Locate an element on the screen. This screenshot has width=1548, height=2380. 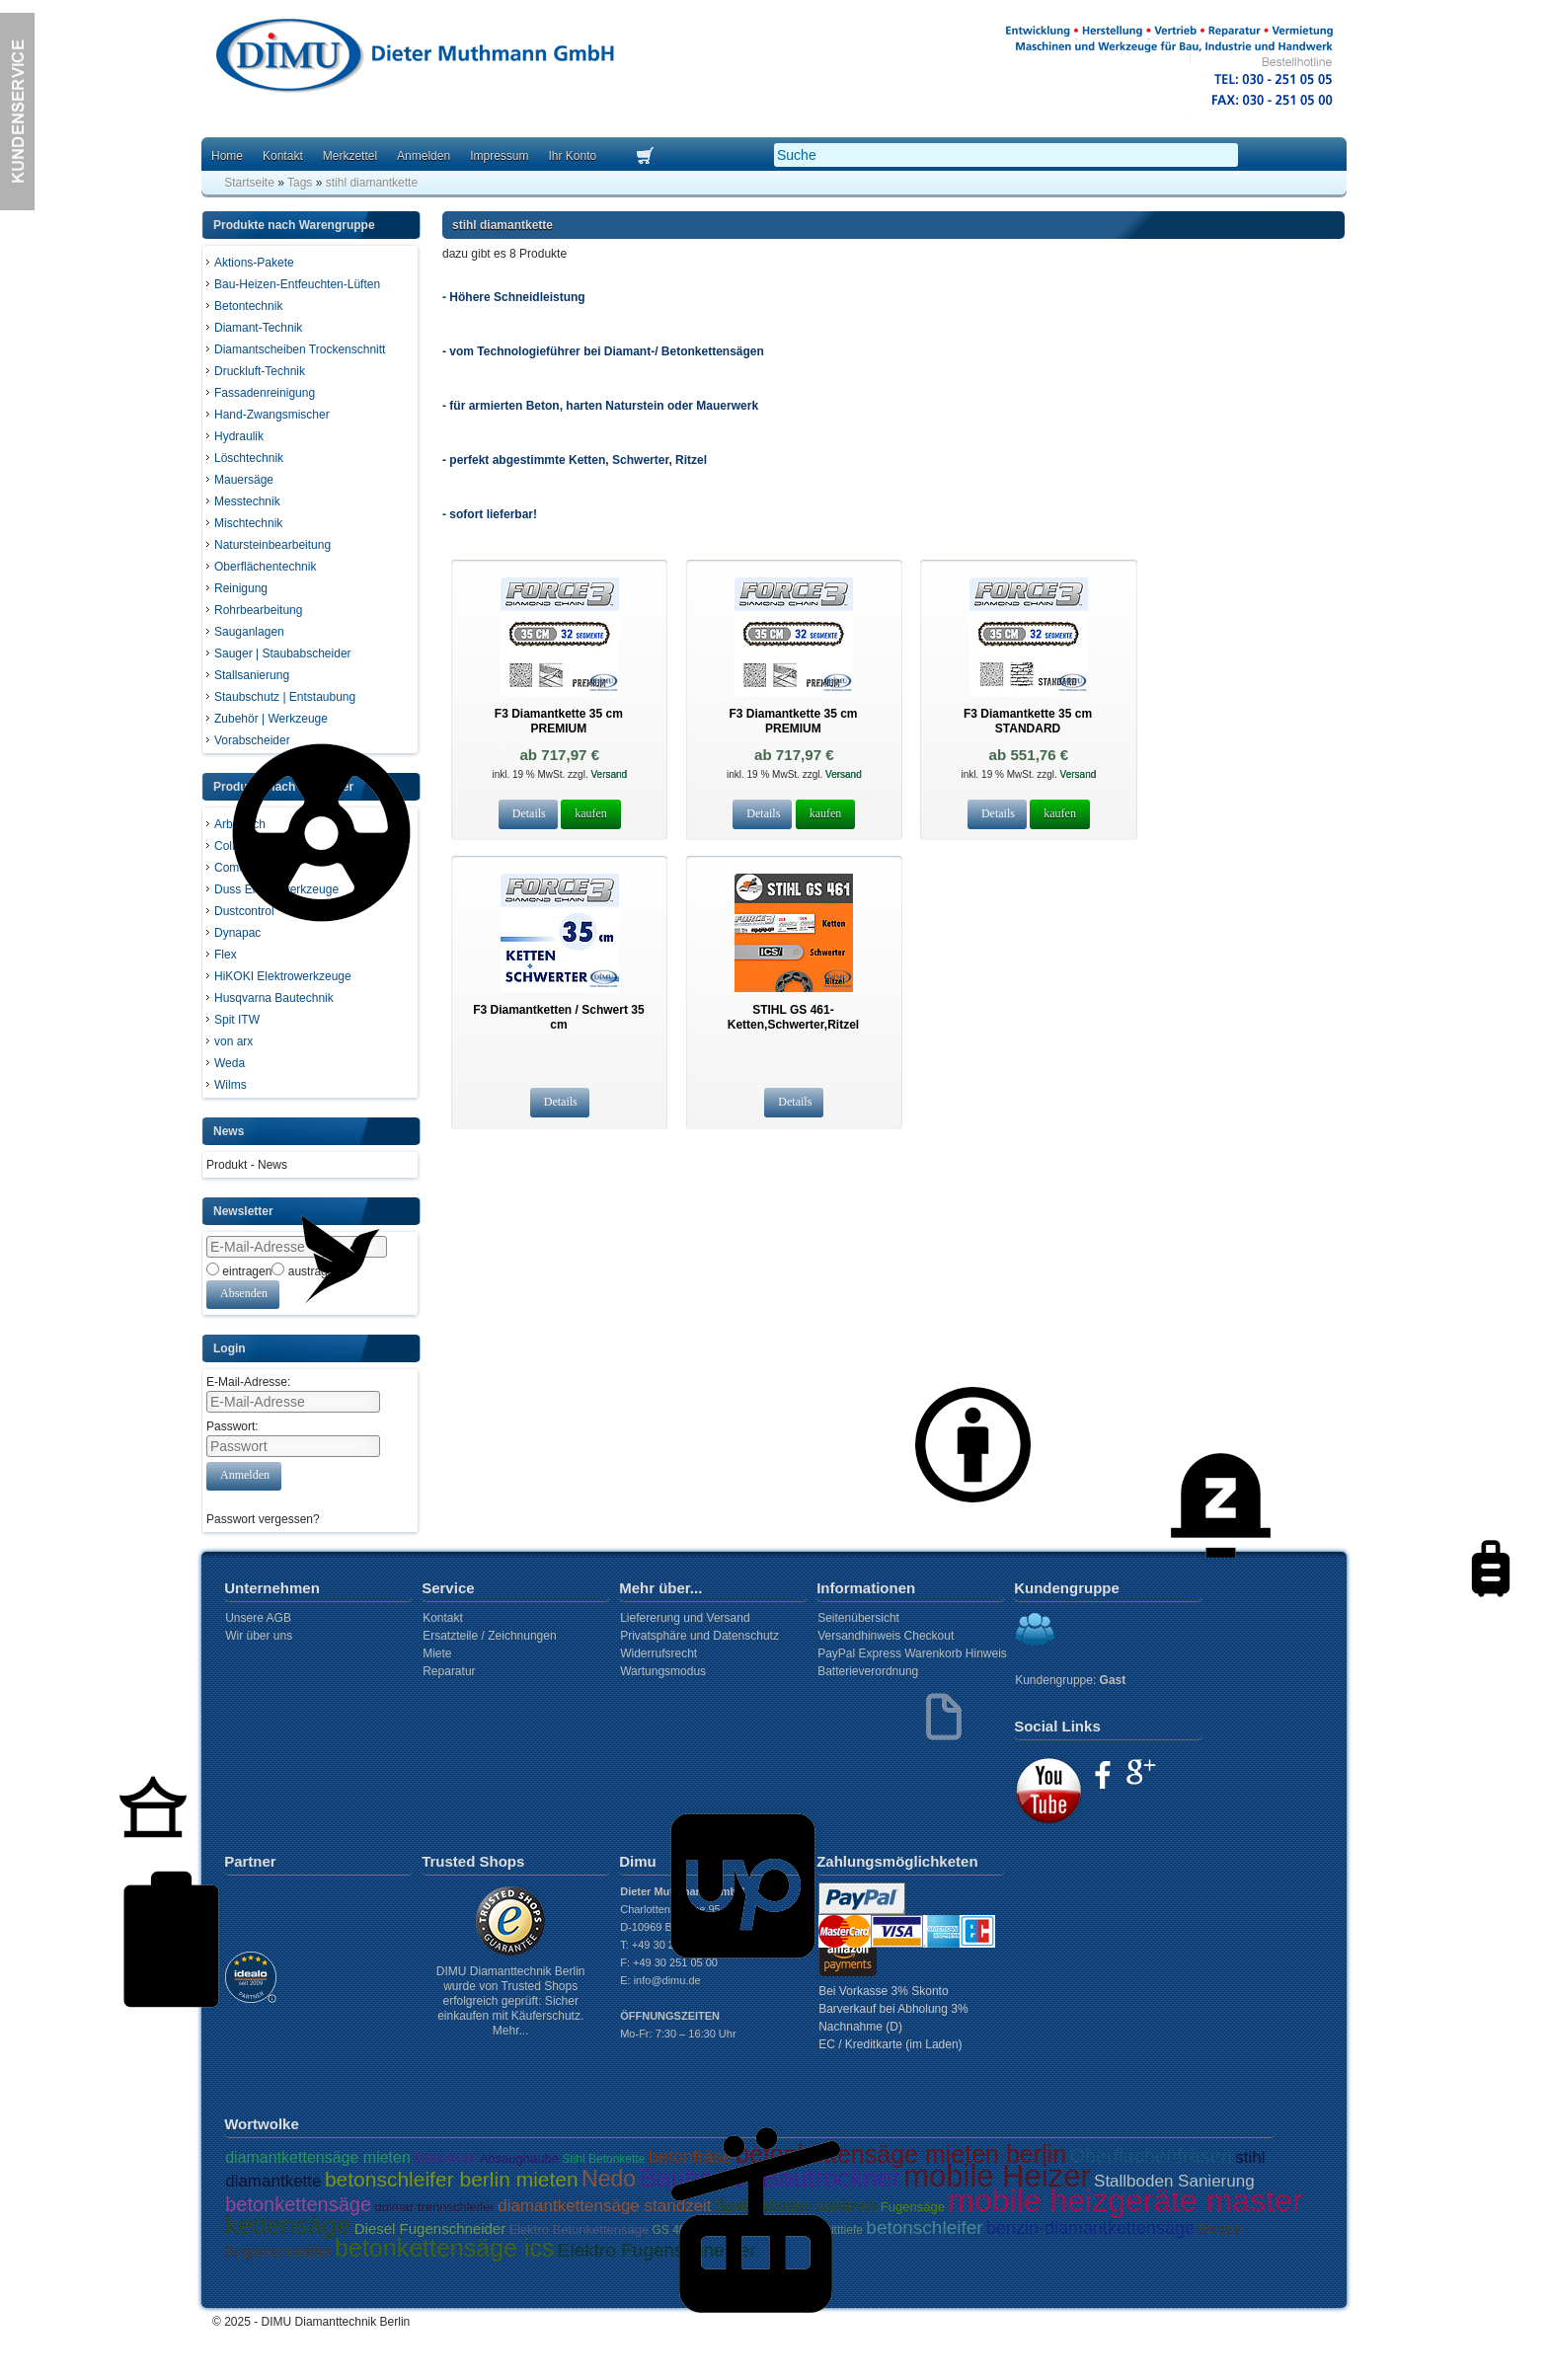
view historical or cultural landmarks is located at coordinates (153, 1808).